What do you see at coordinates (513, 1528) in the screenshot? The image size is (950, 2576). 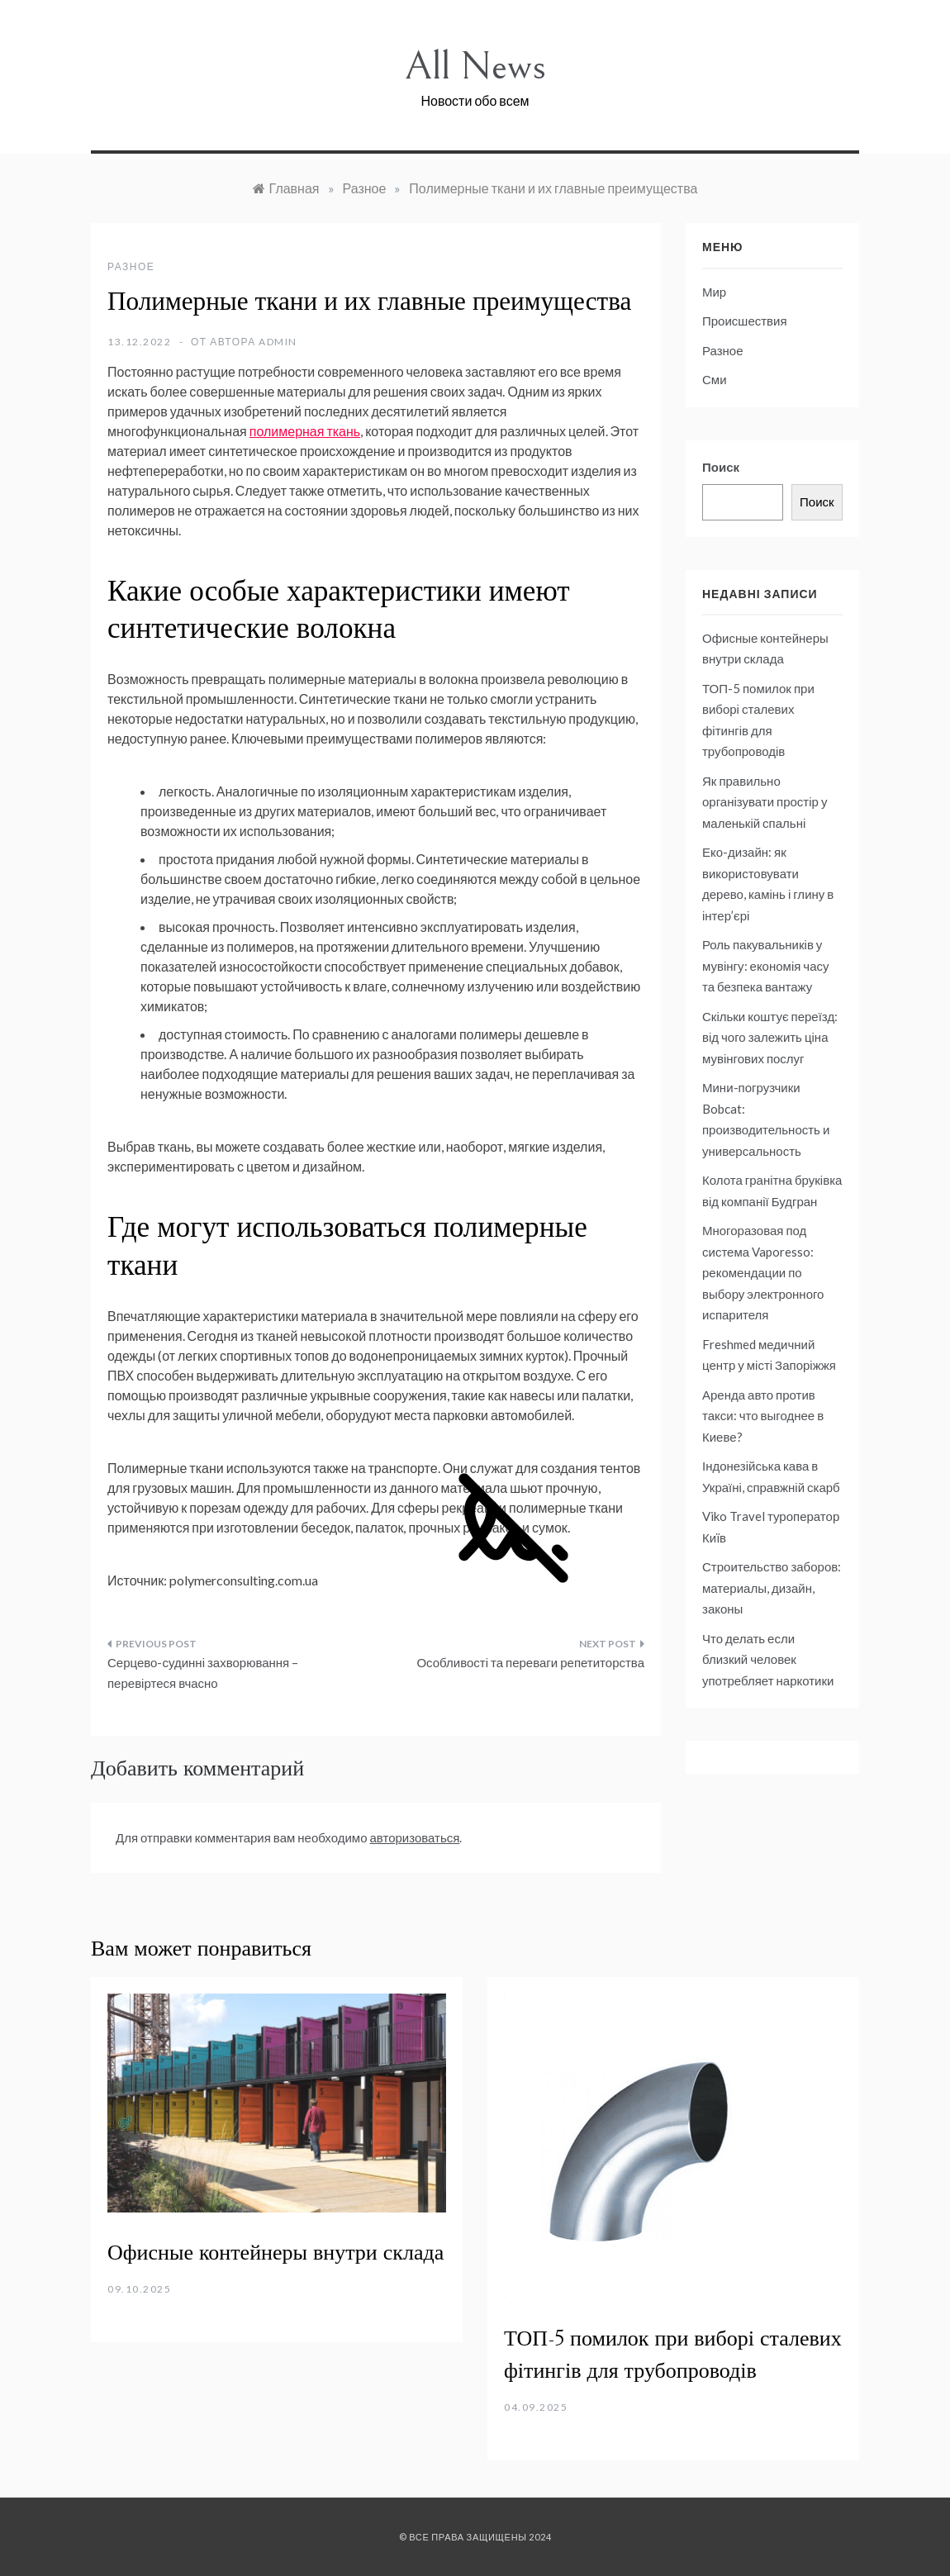 I see `signature feature disabled` at bounding box center [513, 1528].